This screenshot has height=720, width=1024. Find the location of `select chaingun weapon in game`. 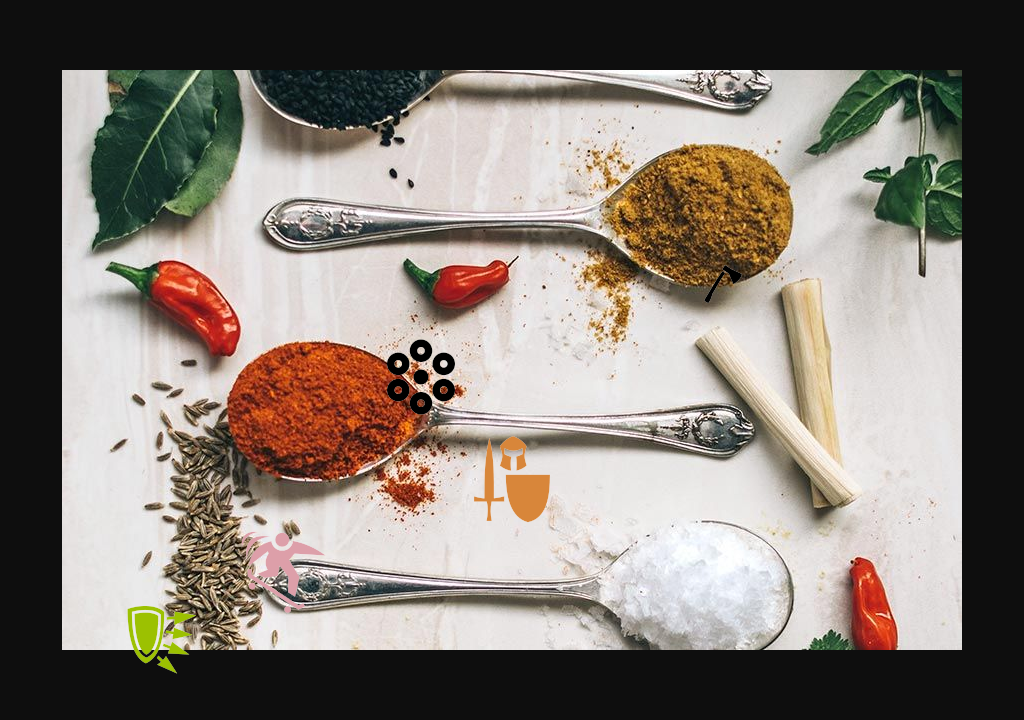

select chaingun weapon in game is located at coordinates (421, 377).